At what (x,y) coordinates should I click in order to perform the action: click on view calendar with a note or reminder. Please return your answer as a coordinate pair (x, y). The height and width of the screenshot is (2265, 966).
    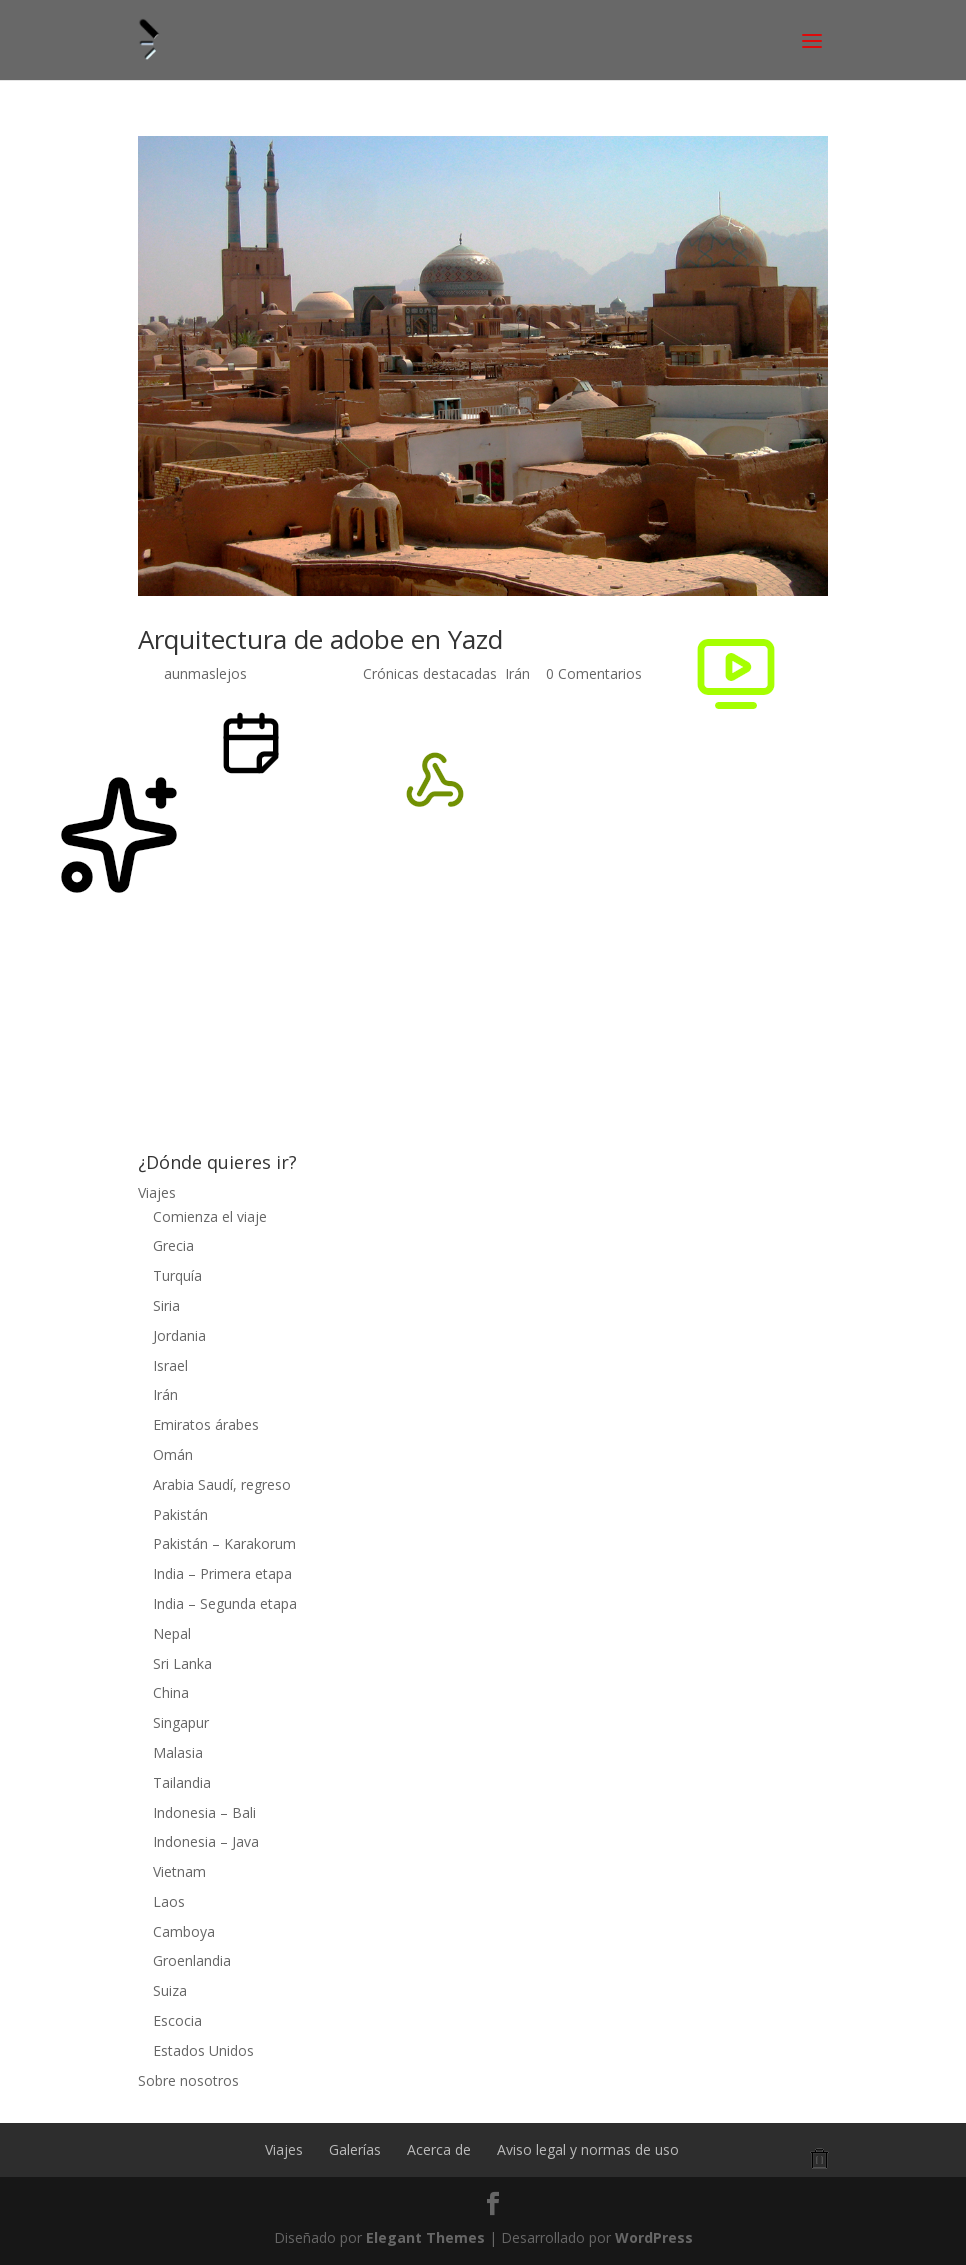
    Looking at the image, I should click on (251, 743).